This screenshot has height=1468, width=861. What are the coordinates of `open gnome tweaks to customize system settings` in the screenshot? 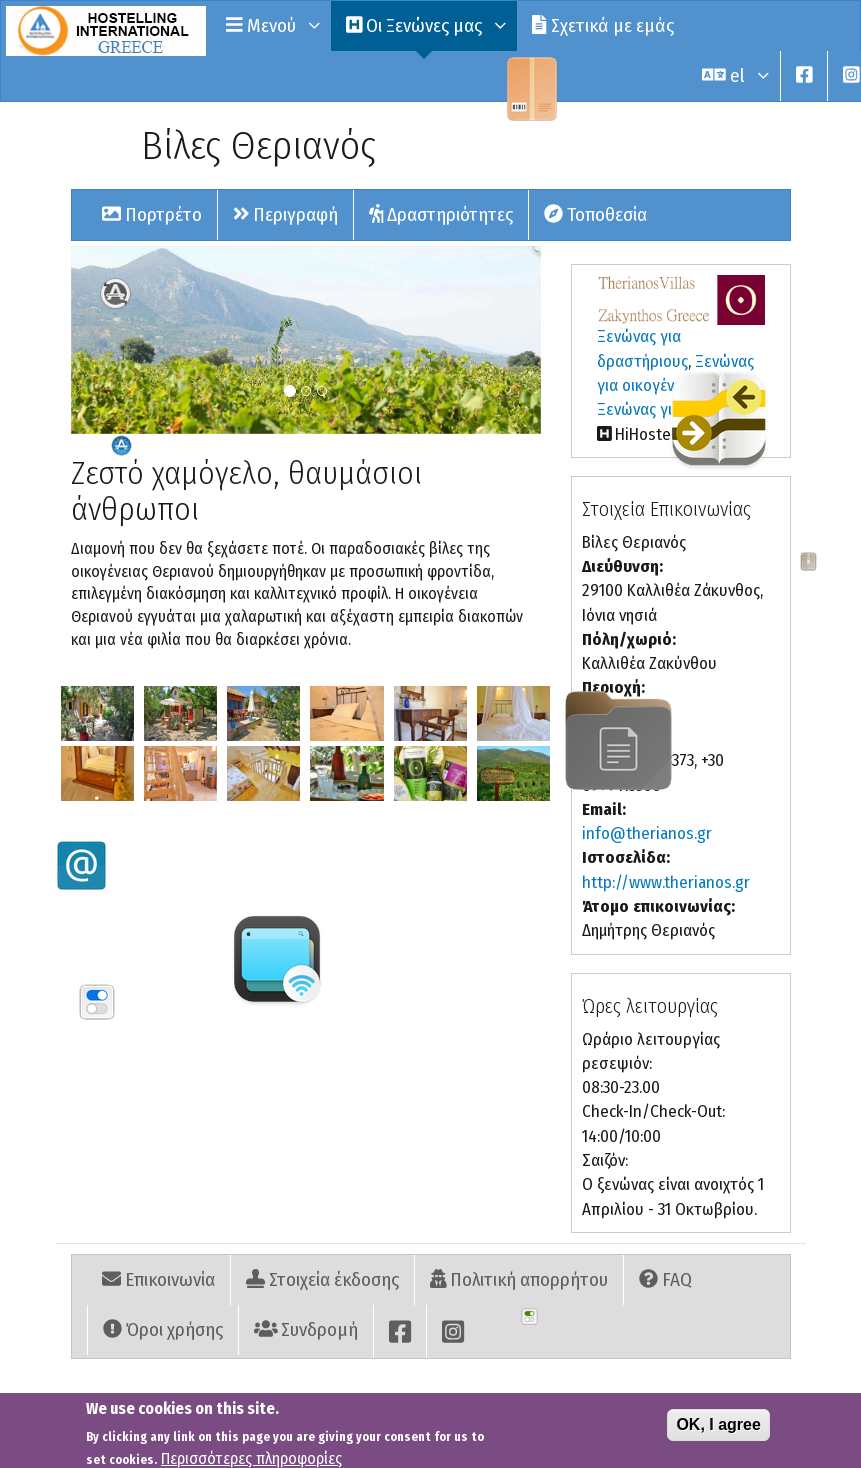 It's located at (529, 1316).